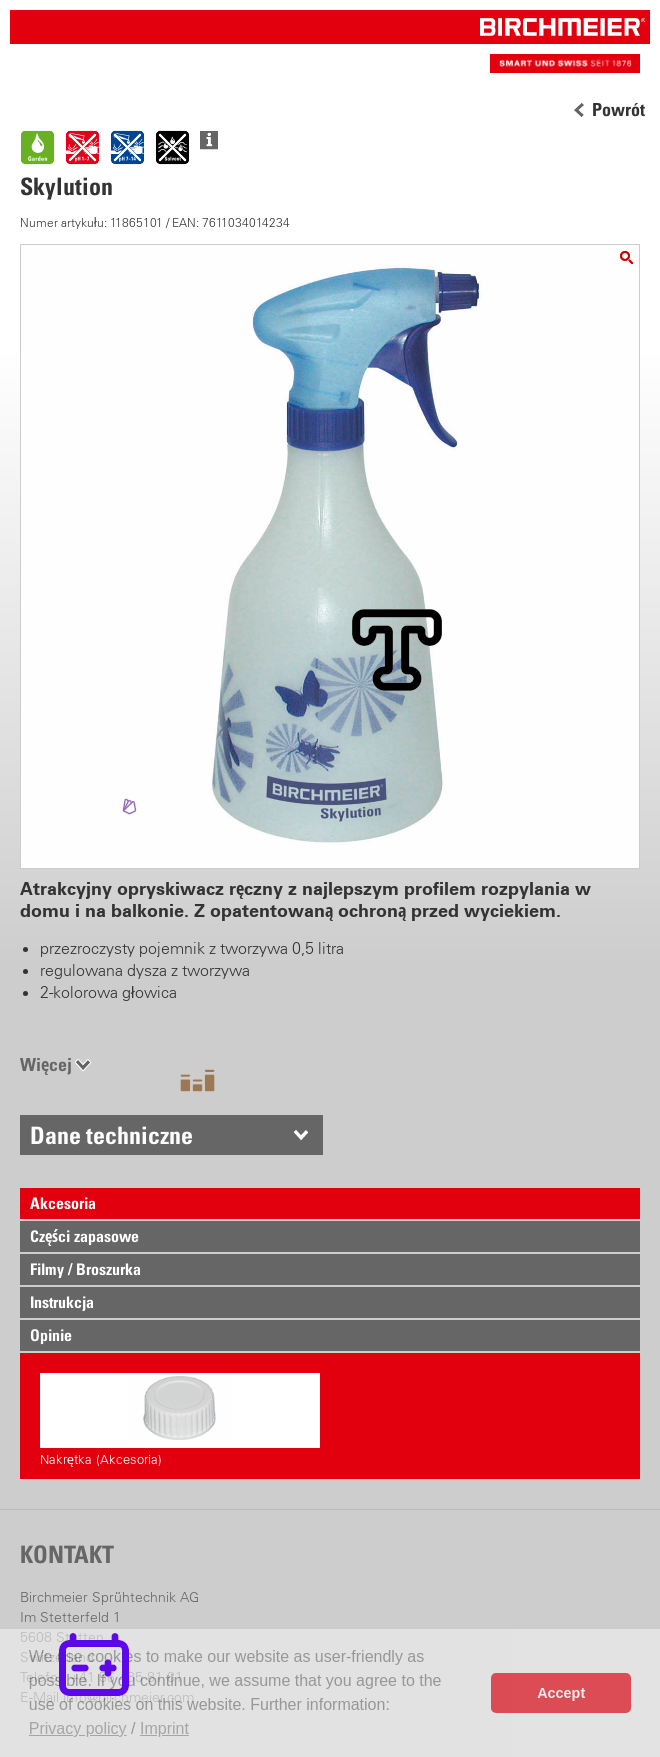 The width and height of the screenshot is (660, 1757). What do you see at coordinates (129, 806) in the screenshot?
I see `access firebase console or services` at bounding box center [129, 806].